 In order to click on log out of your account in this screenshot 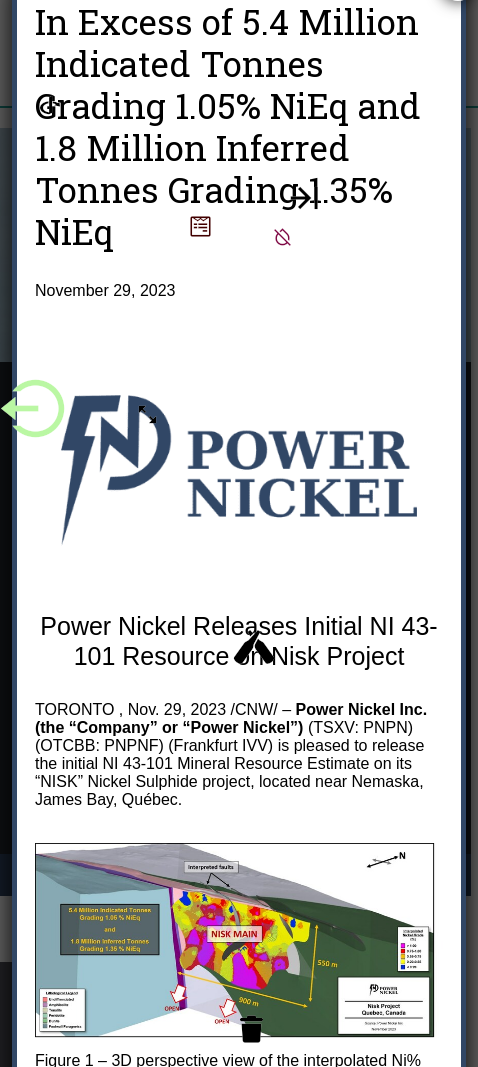, I will do `click(35, 408)`.